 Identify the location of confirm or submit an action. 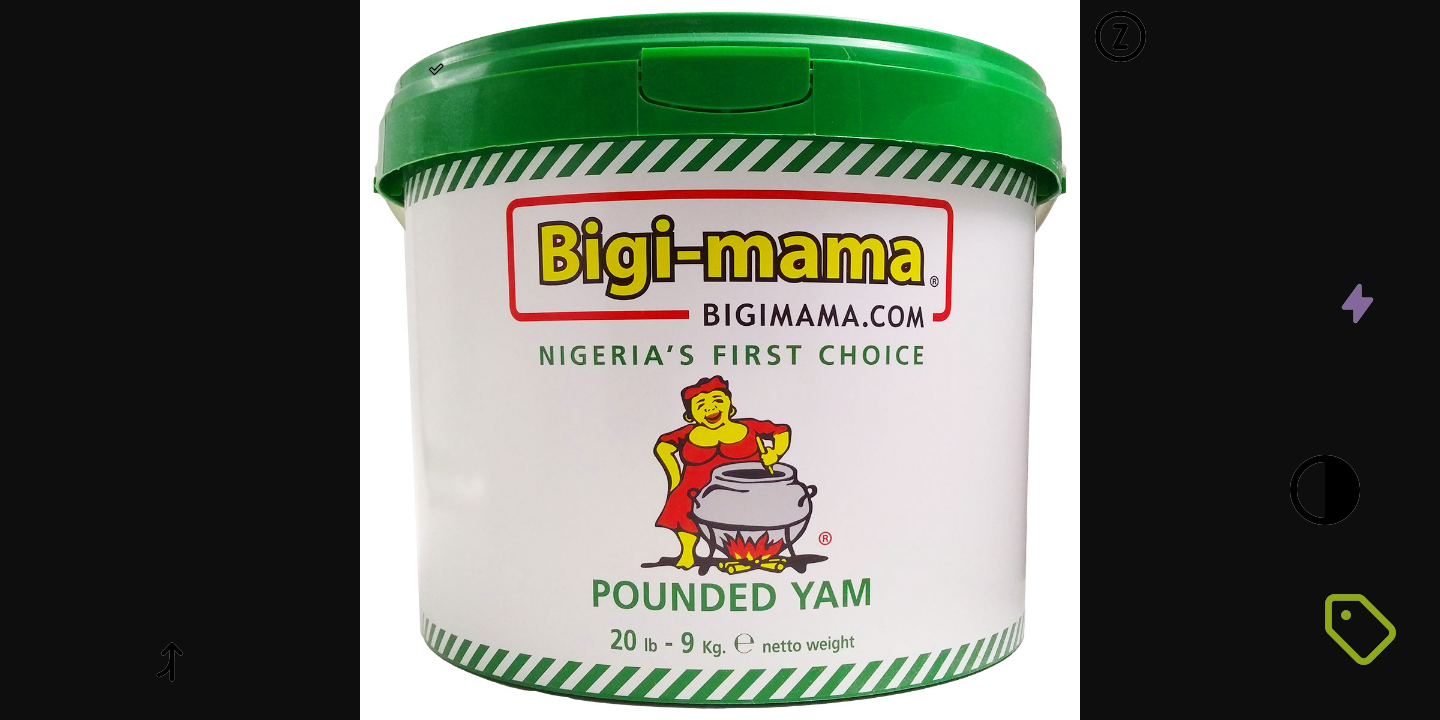
(436, 69).